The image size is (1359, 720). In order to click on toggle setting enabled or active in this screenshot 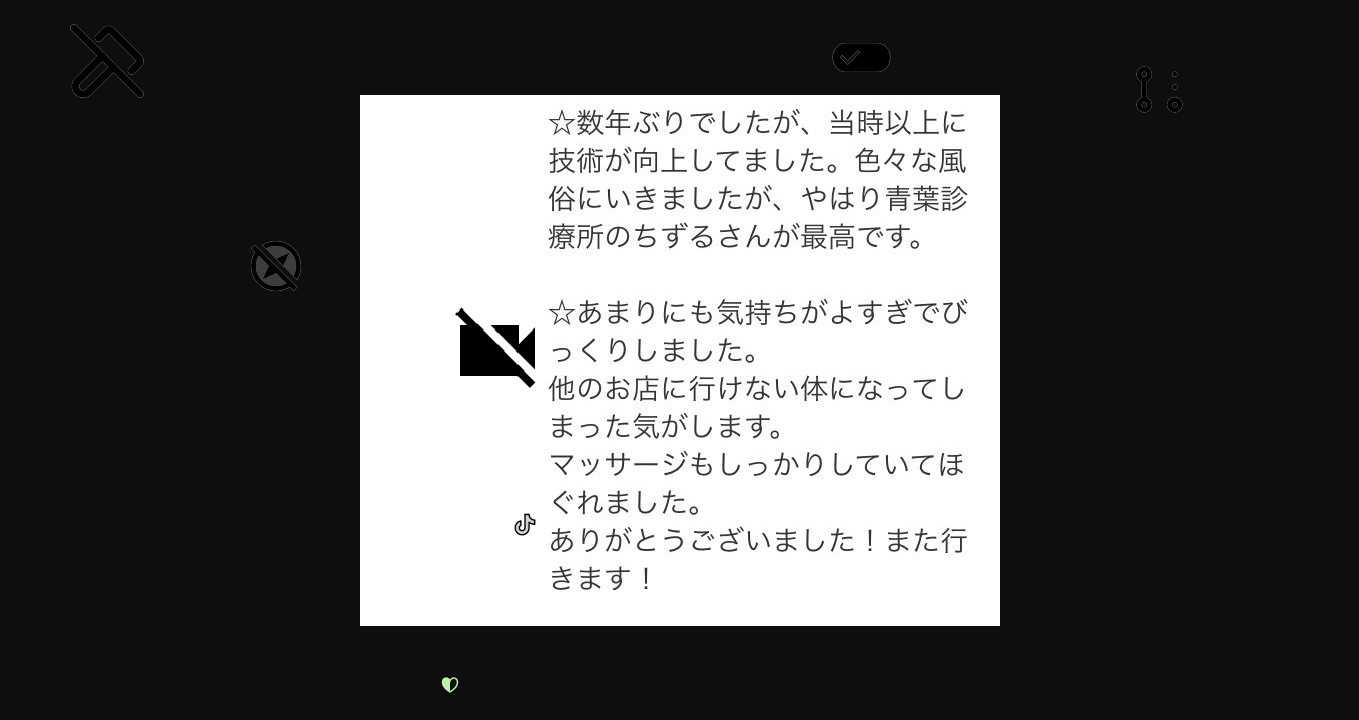, I will do `click(861, 57)`.